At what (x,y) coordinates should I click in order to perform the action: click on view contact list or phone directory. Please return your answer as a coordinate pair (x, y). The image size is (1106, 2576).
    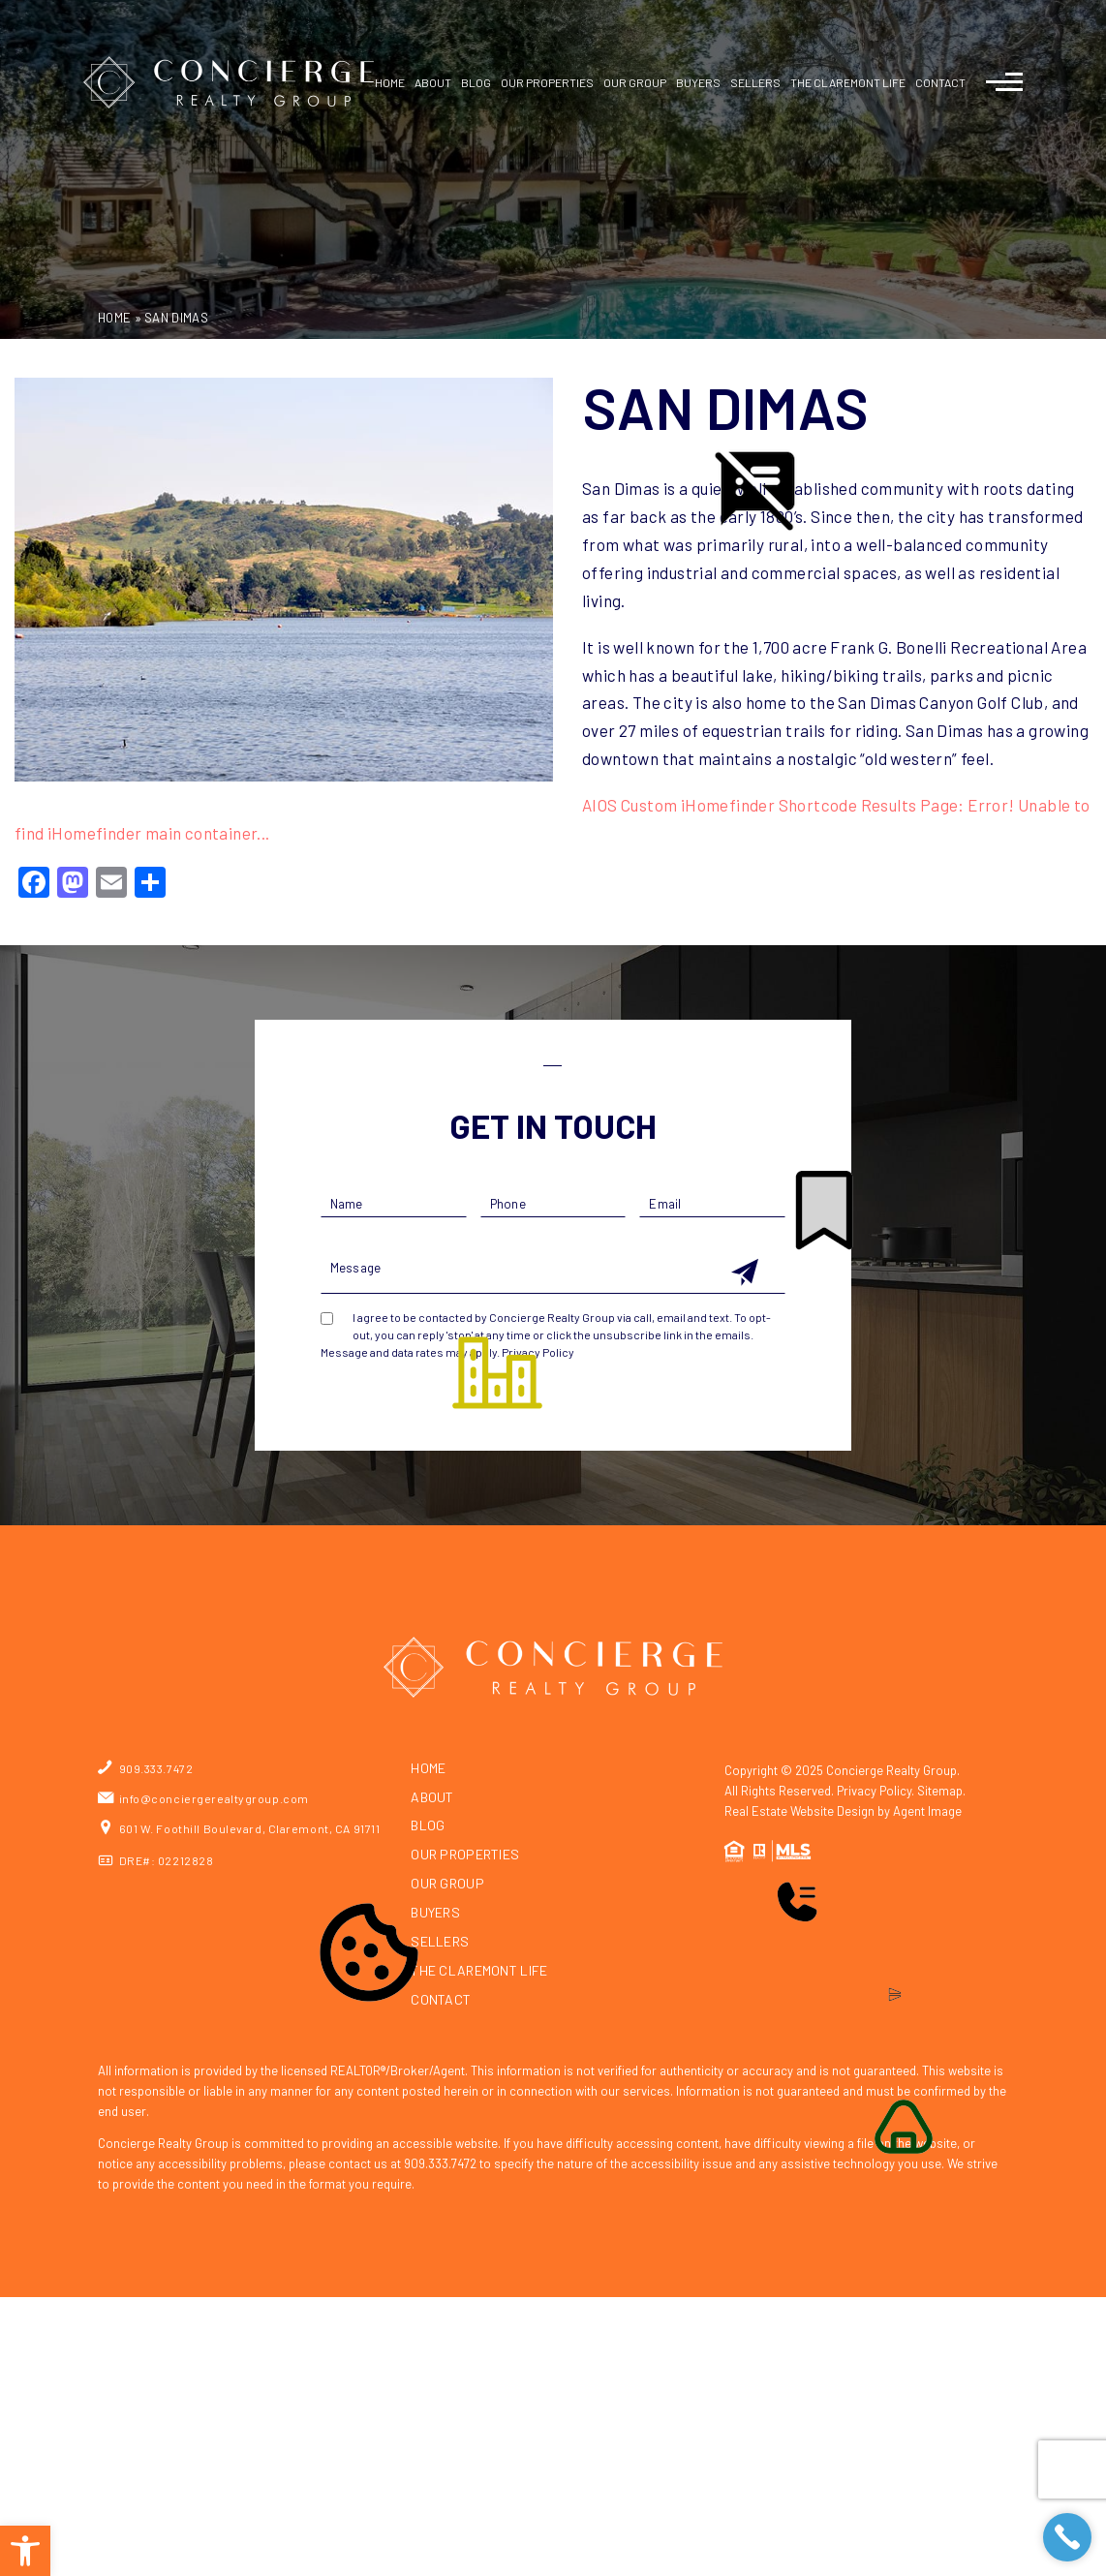
    Looking at the image, I should click on (798, 1901).